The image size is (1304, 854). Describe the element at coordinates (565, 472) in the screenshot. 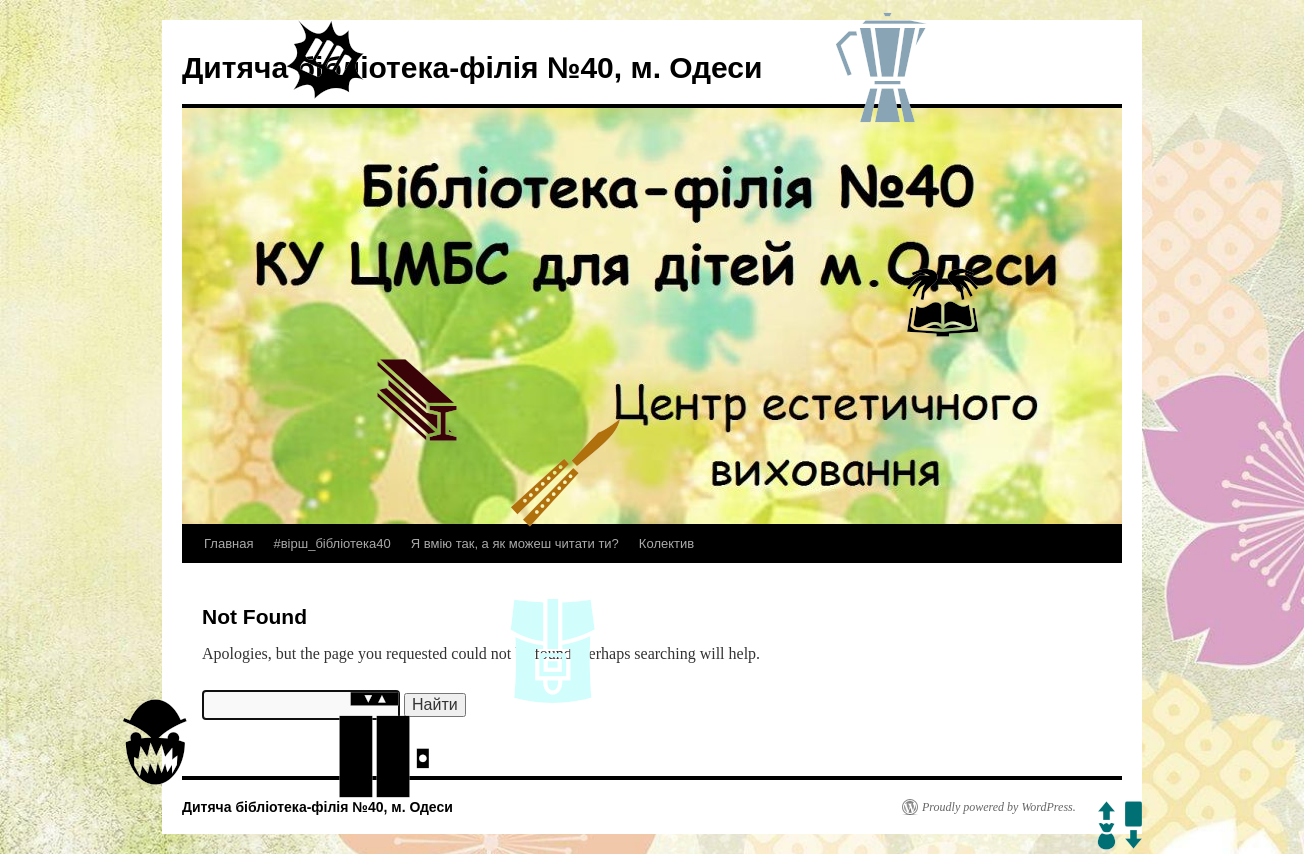

I see `select butterfly knife weapon in game inventory` at that location.